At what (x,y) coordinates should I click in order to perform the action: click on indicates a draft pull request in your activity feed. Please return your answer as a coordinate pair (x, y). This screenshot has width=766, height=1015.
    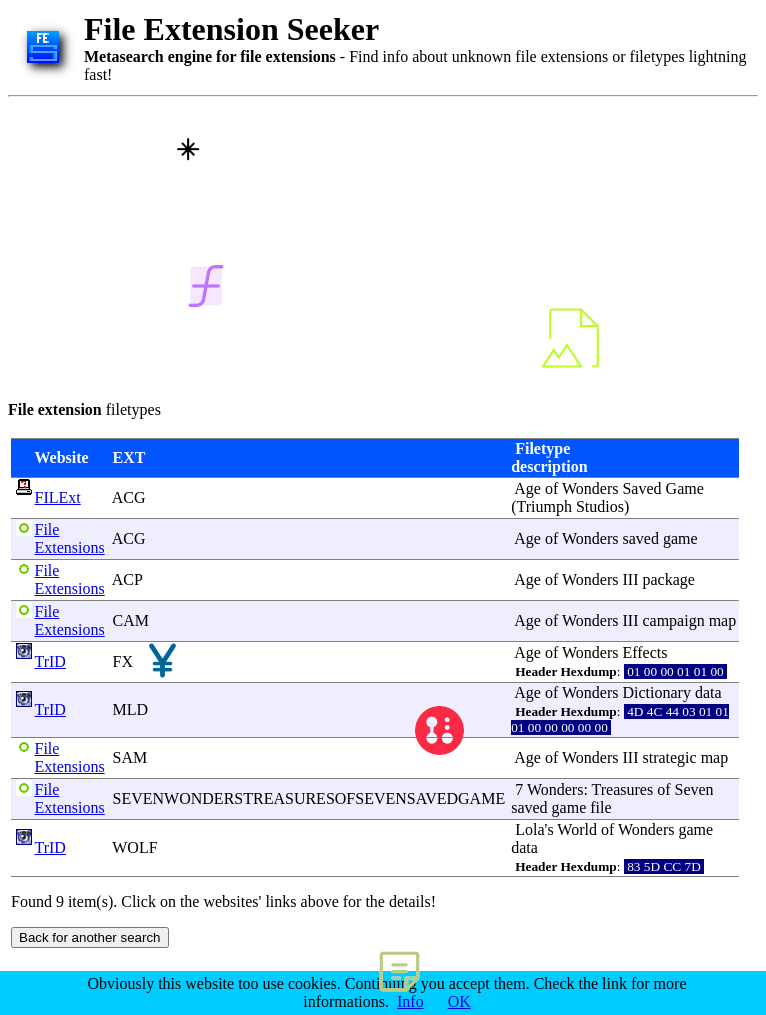
    Looking at the image, I should click on (439, 730).